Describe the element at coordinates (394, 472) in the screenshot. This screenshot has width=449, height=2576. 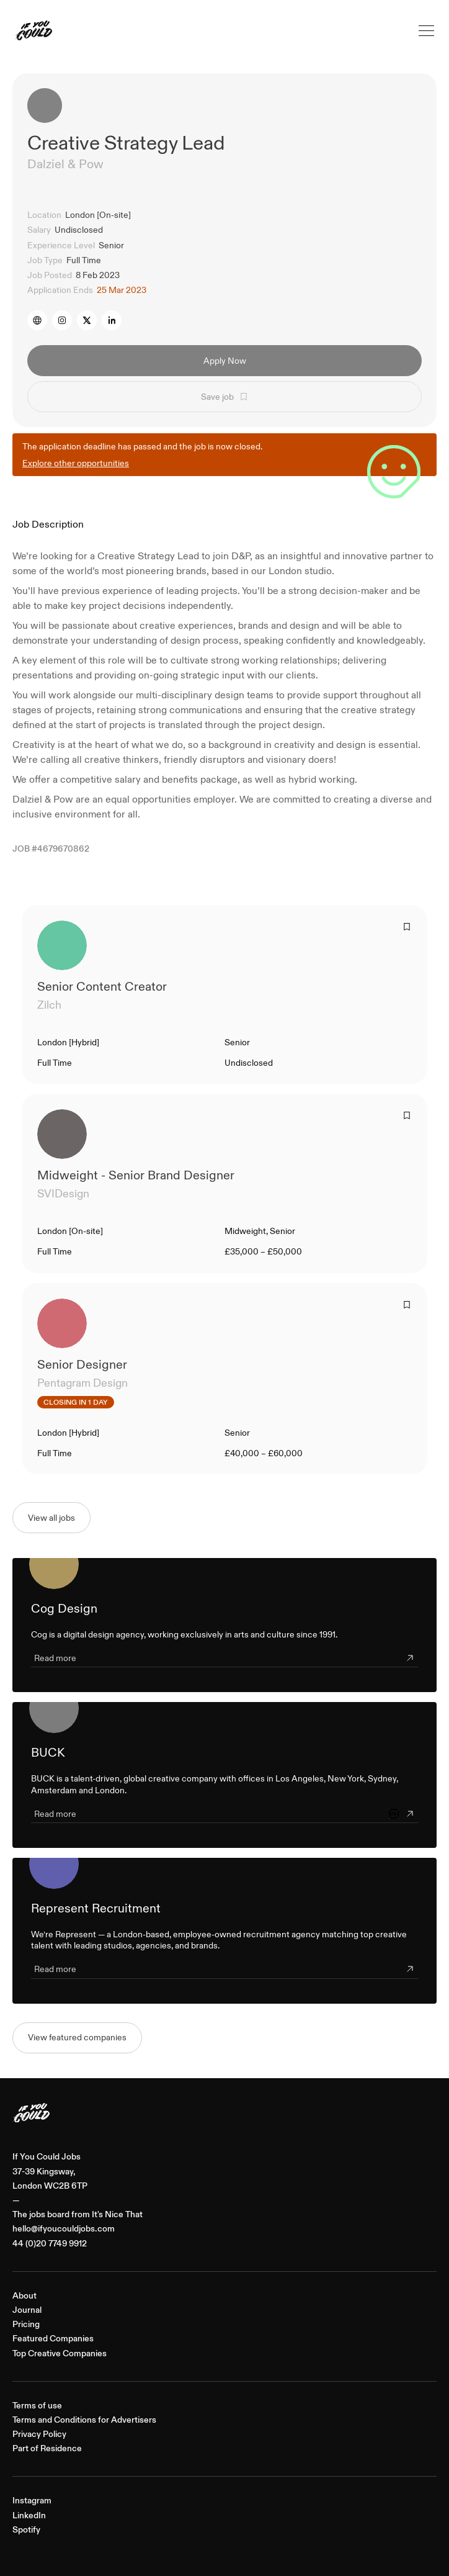
I see `add a sticker to your message` at that location.